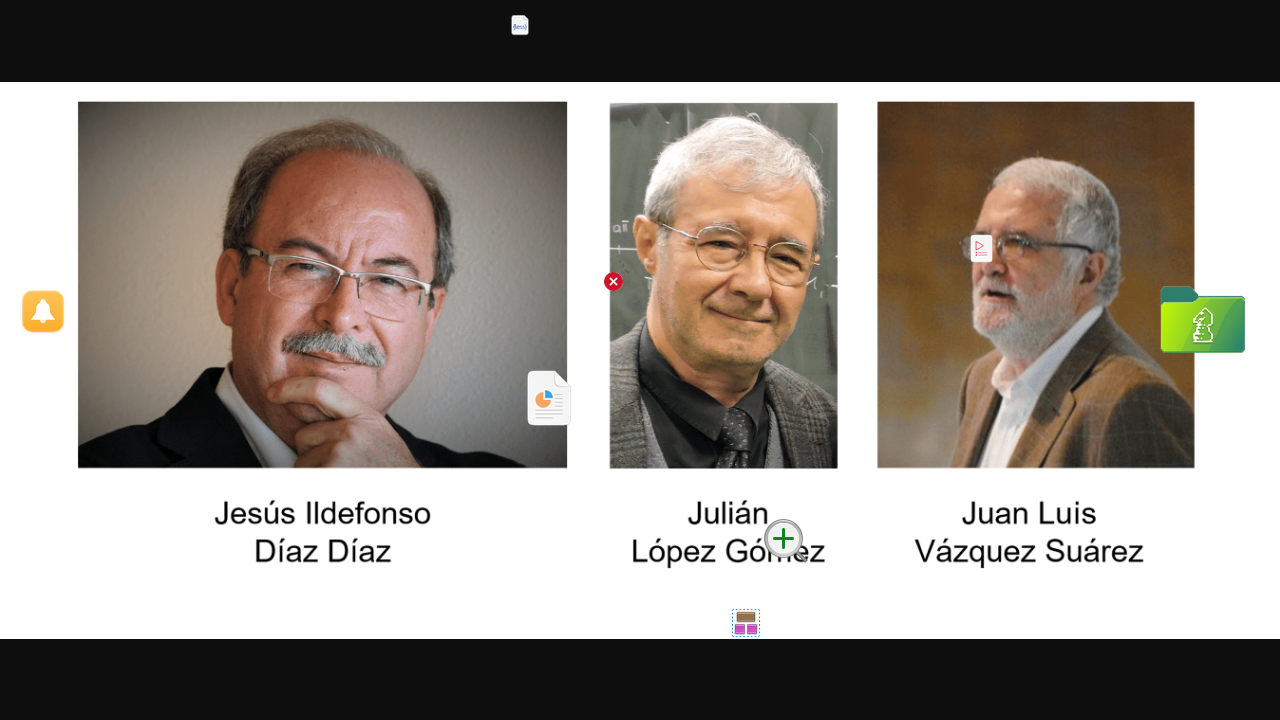 This screenshot has width=1280, height=720. What do you see at coordinates (746, 623) in the screenshot?
I see `select all items in the current view` at bounding box center [746, 623].